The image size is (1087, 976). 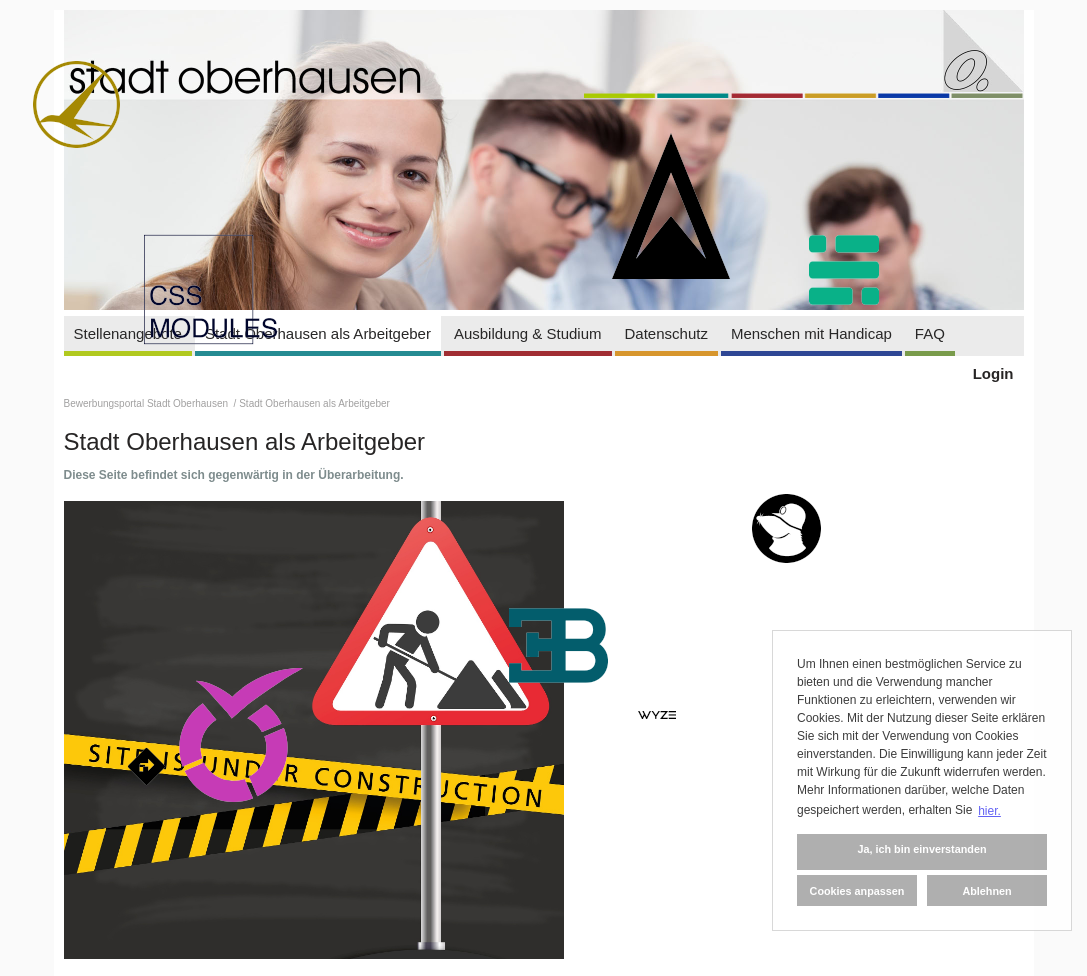 What do you see at coordinates (671, 206) in the screenshot?
I see `lucia authentication service logo` at bounding box center [671, 206].